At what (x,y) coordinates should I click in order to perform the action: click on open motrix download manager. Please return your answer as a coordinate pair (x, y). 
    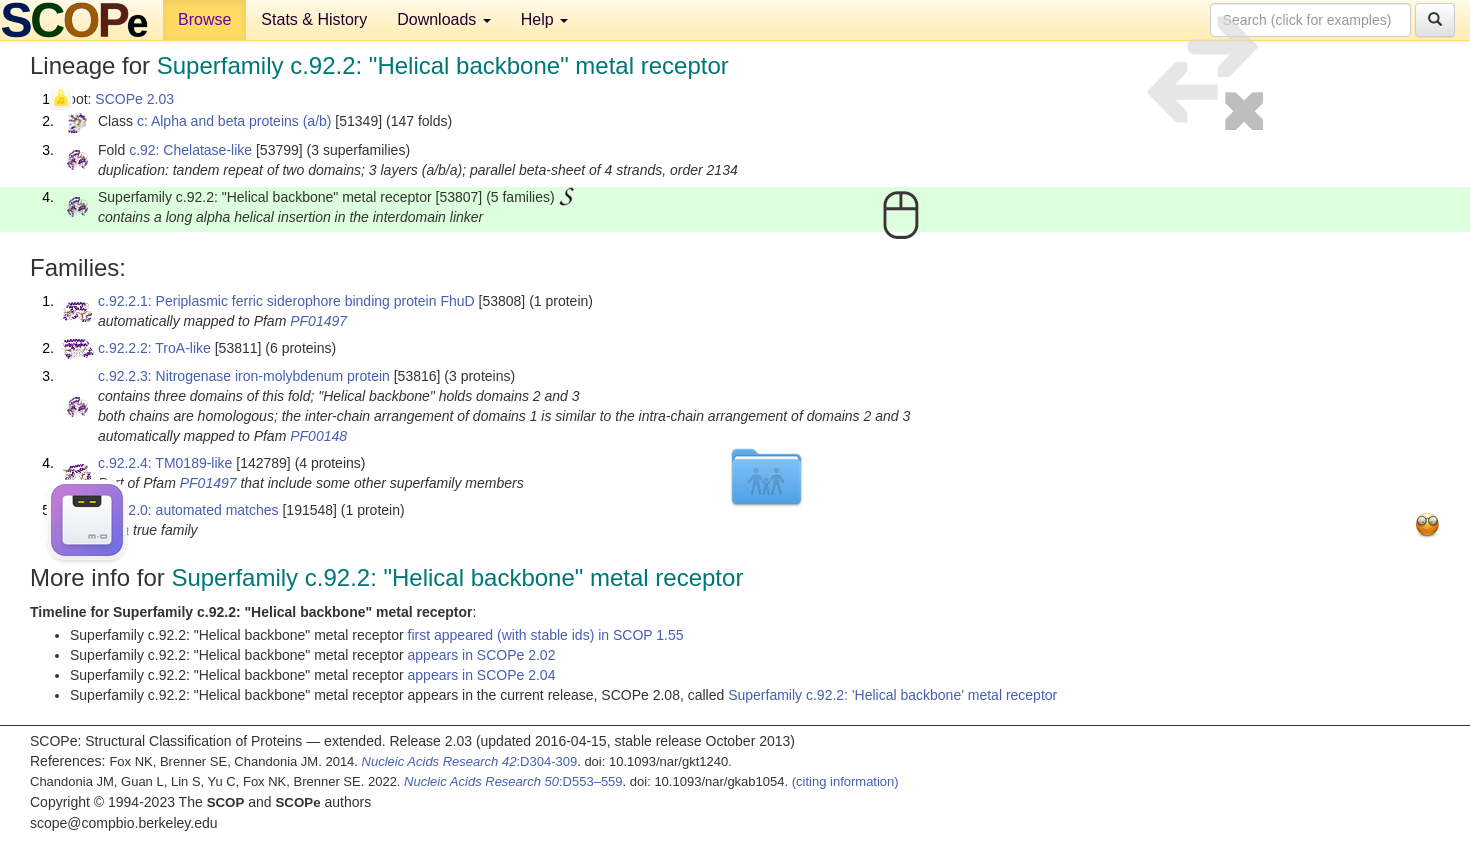
    Looking at the image, I should click on (87, 520).